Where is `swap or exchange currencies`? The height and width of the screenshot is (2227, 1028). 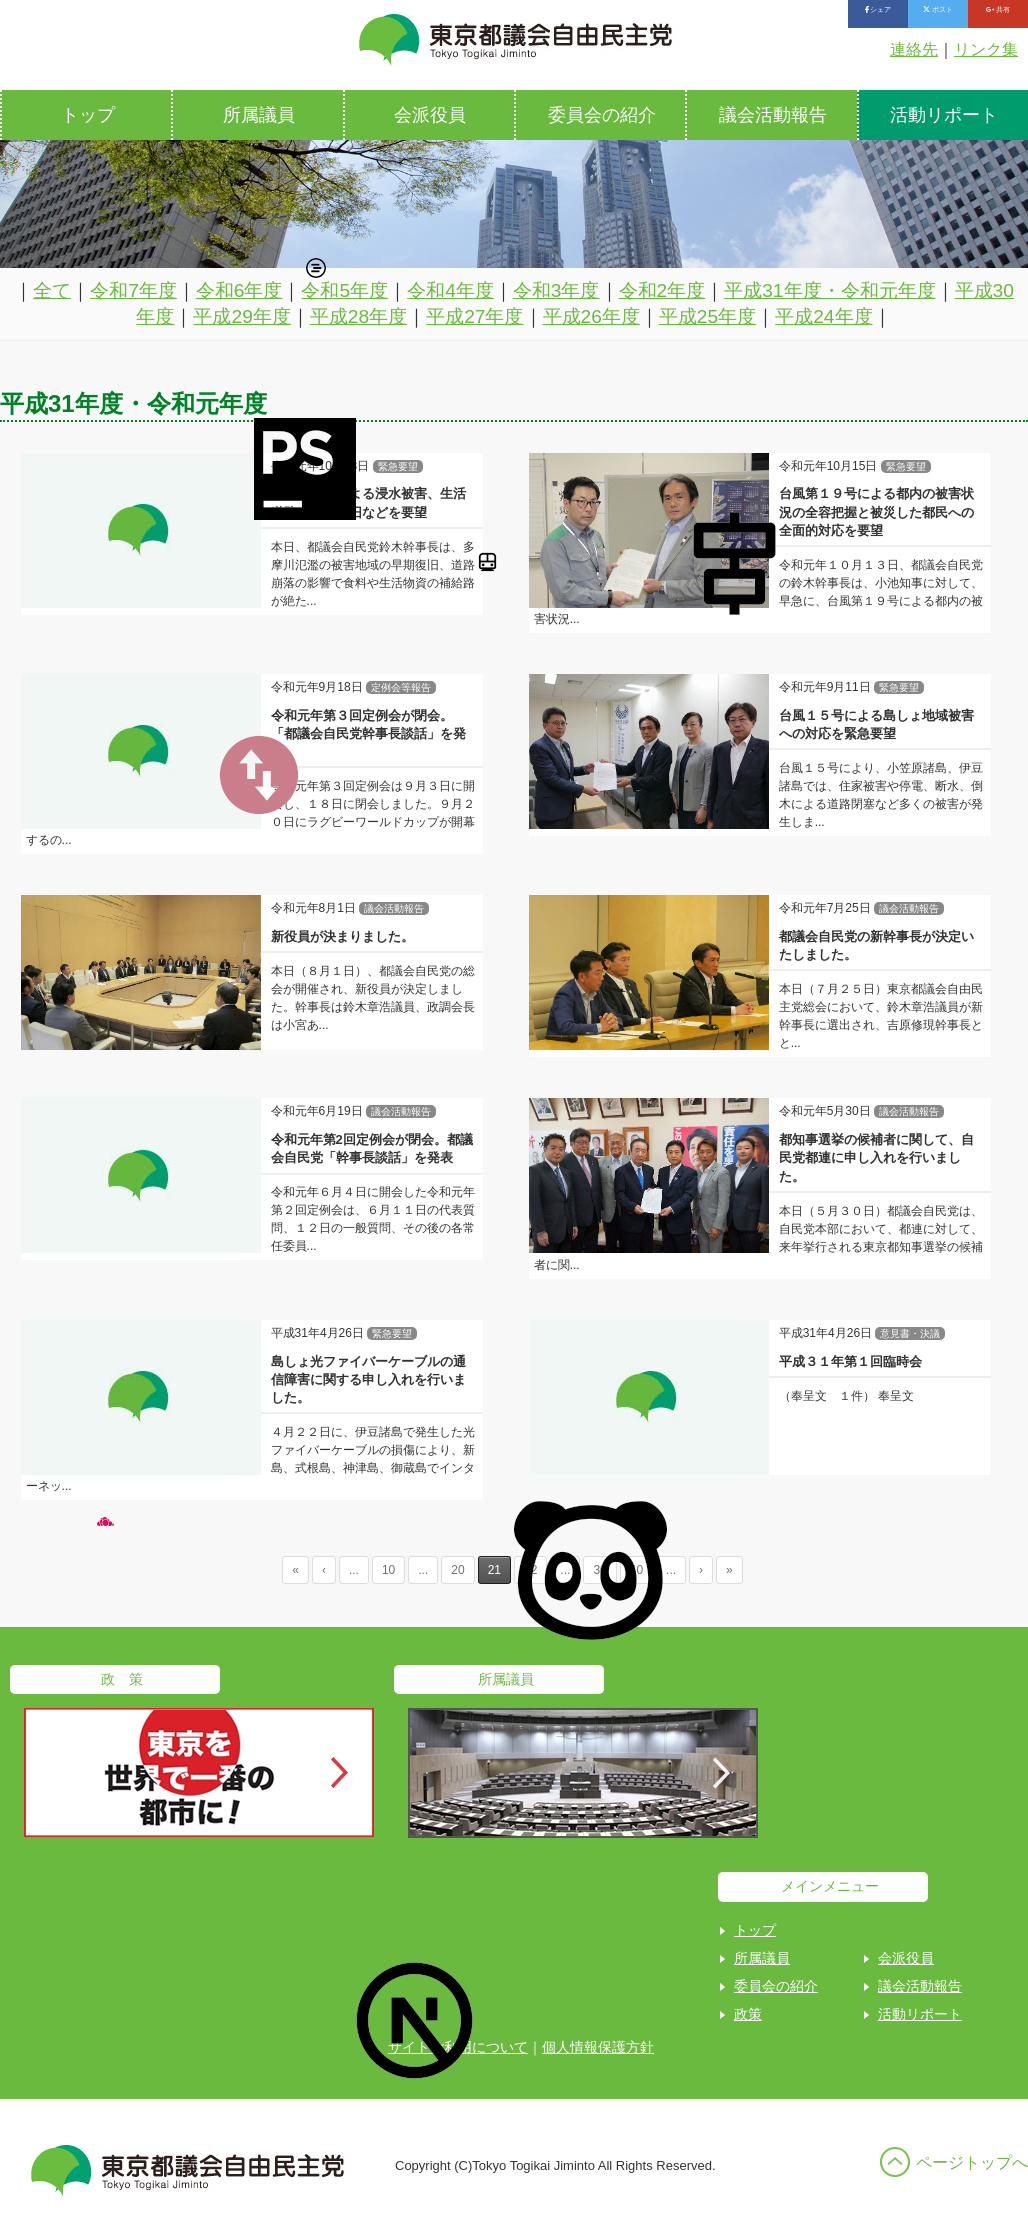
swap or exchange currencies is located at coordinates (259, 775).